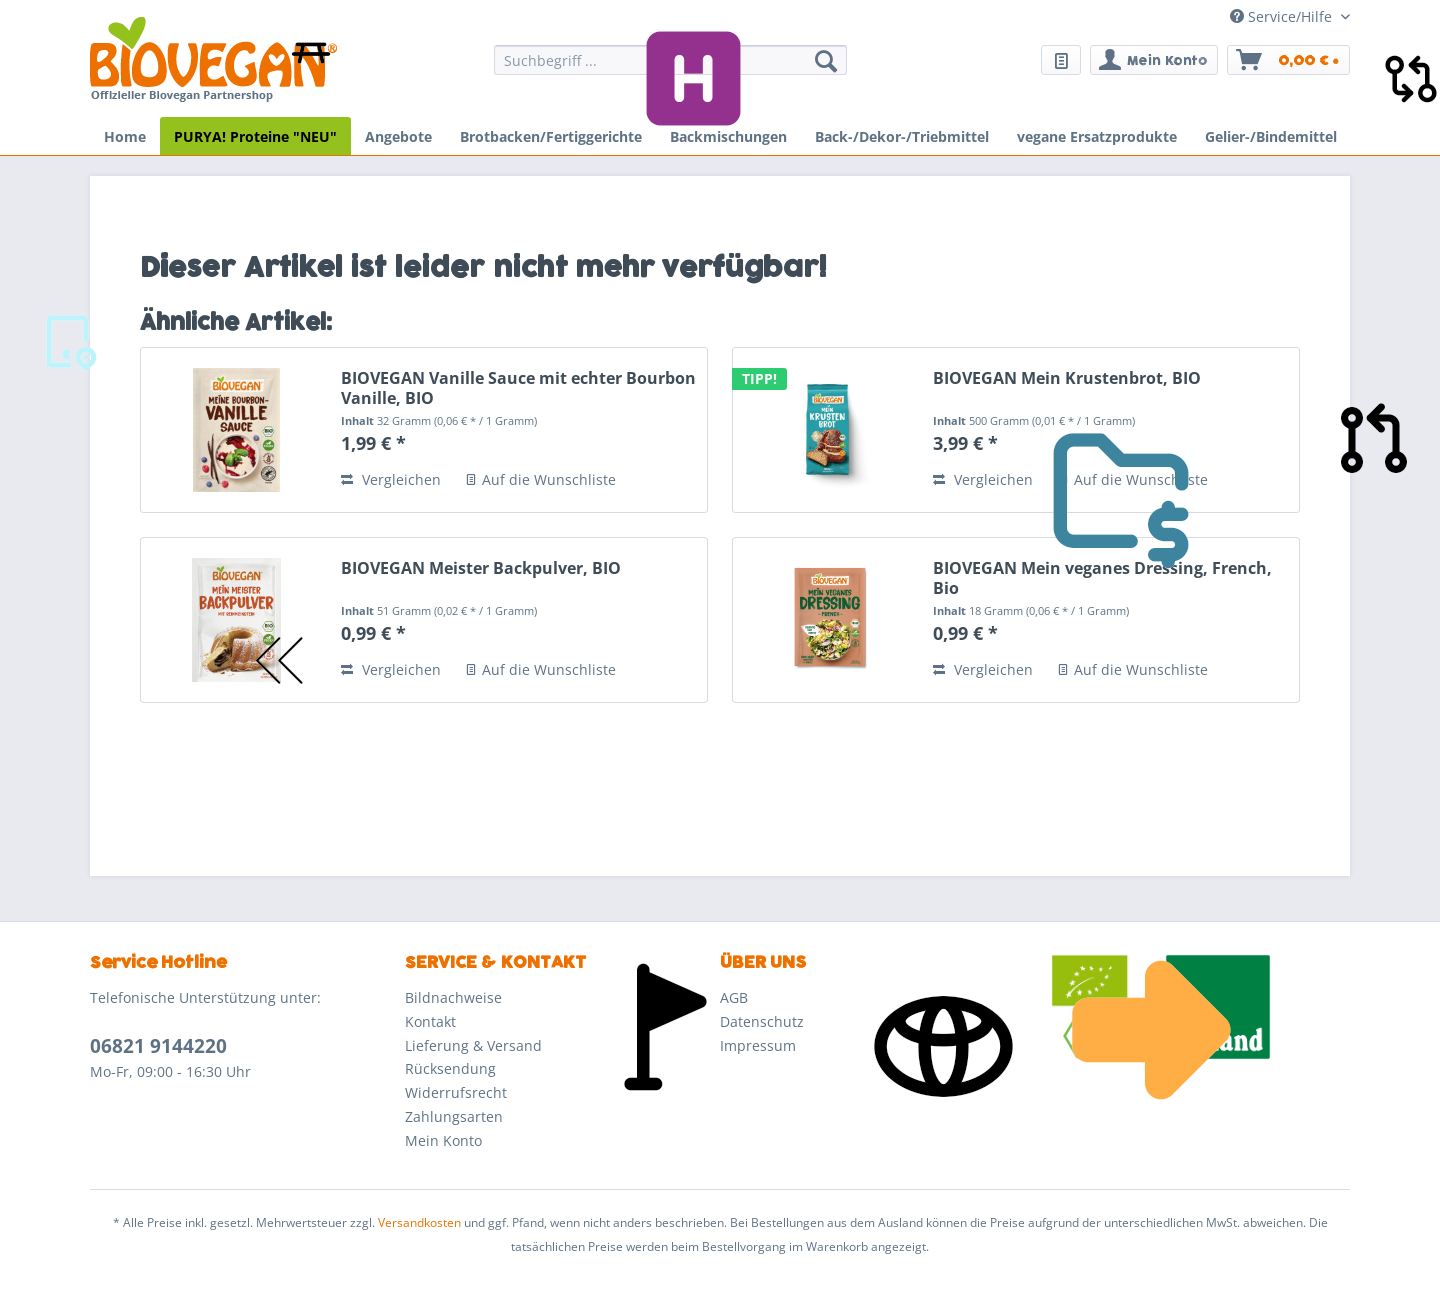 The width and height of the screenshot is (1440, 1297). I want to click on find nearby picnic areas, so click(311, 54).